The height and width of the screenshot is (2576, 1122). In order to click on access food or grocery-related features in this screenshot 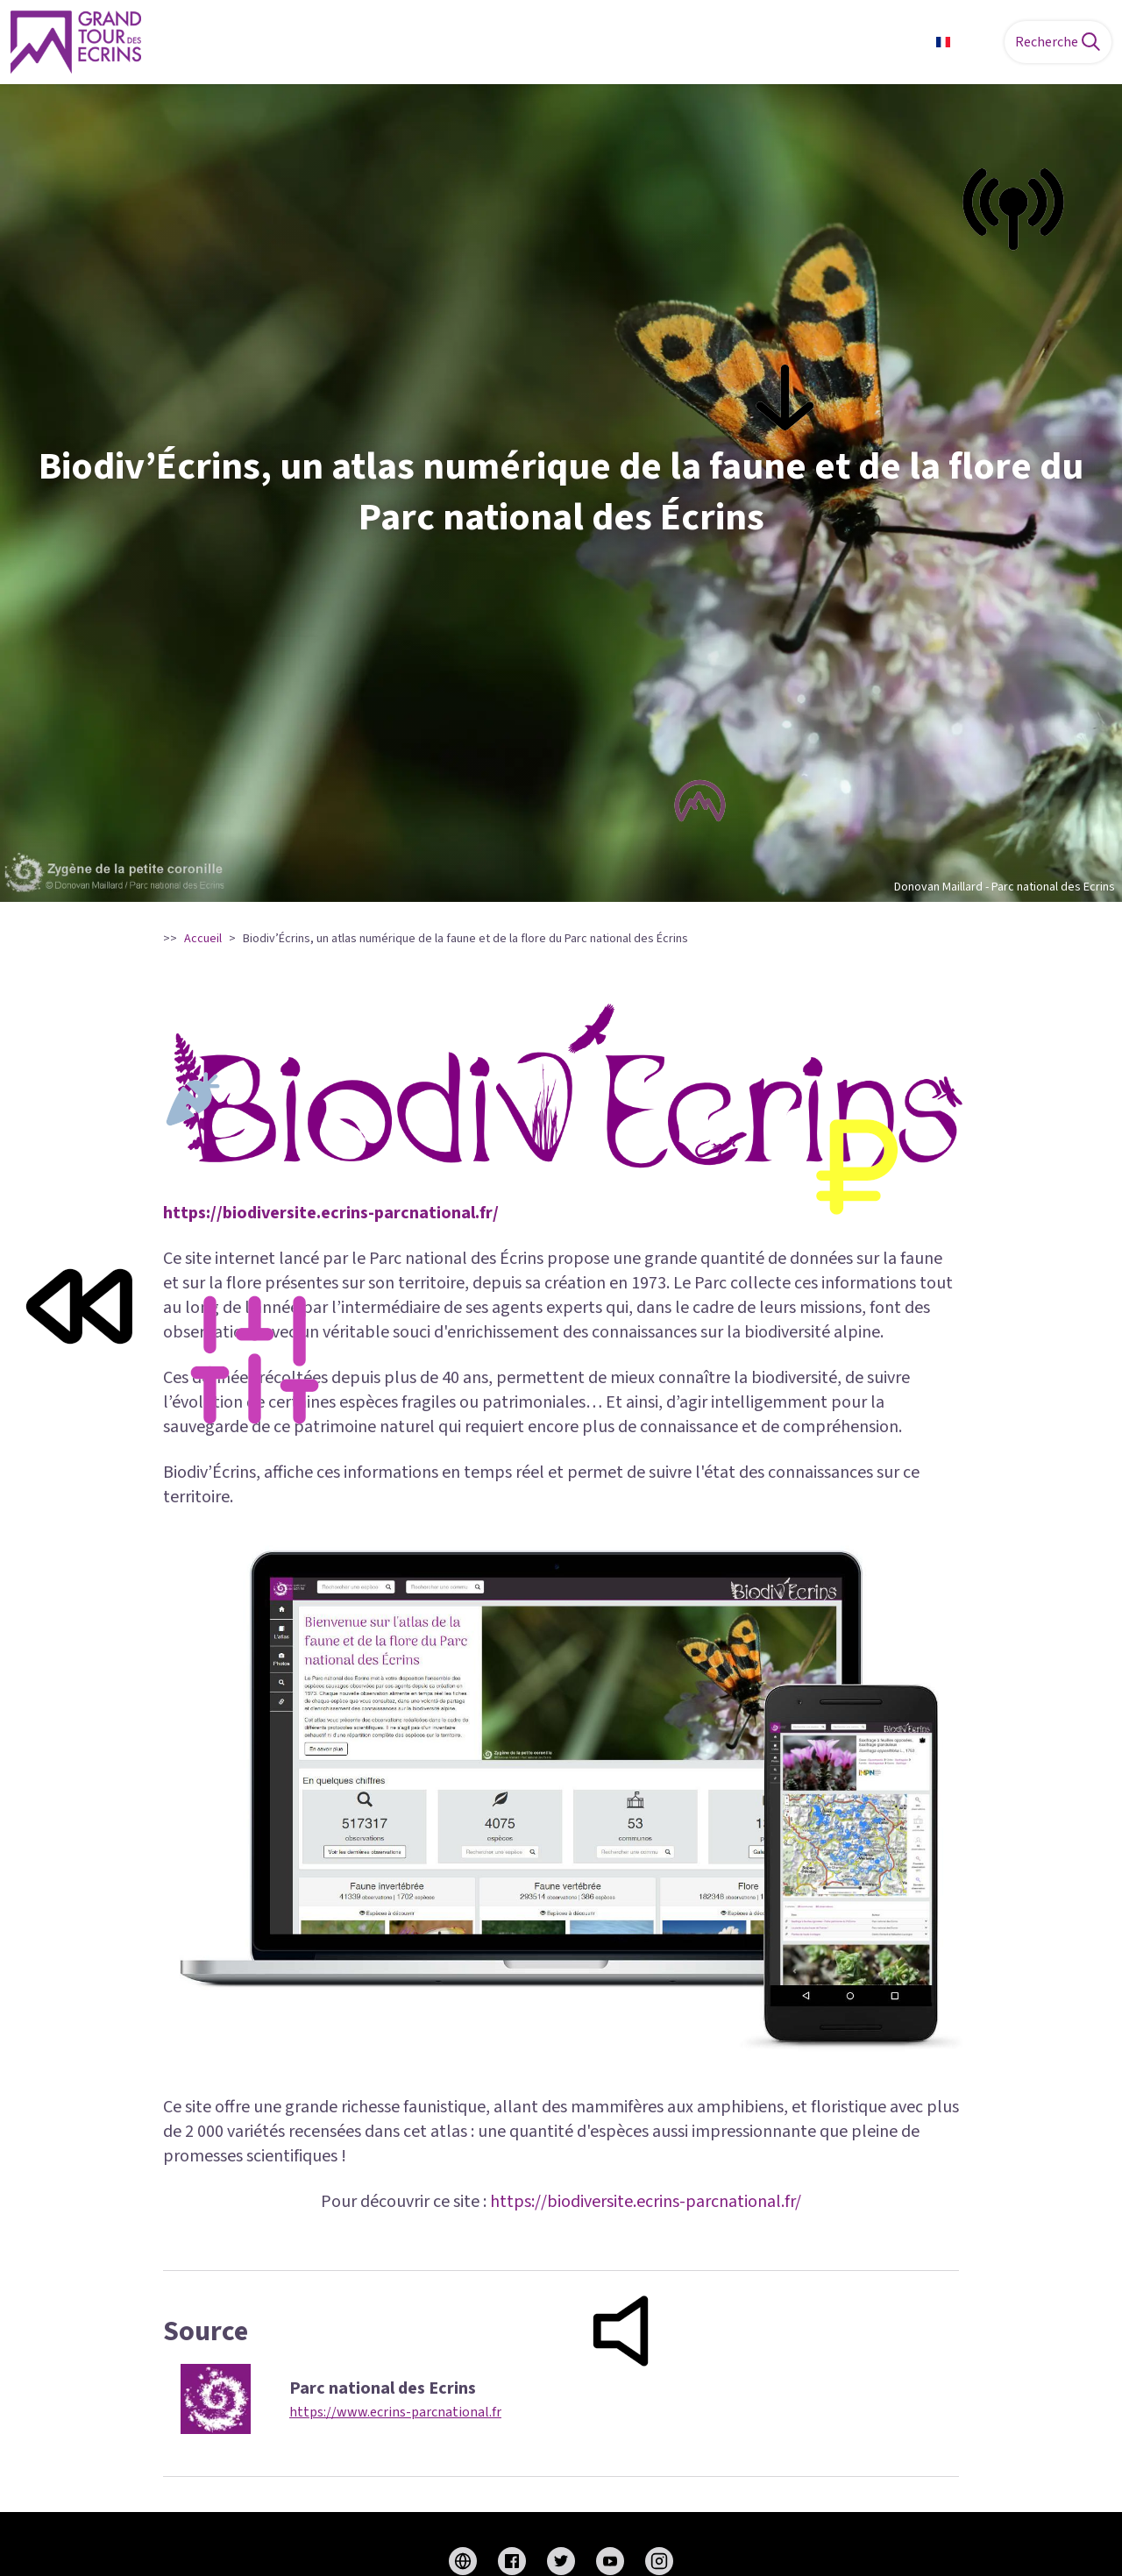, I will do `click(192, 1100)`.